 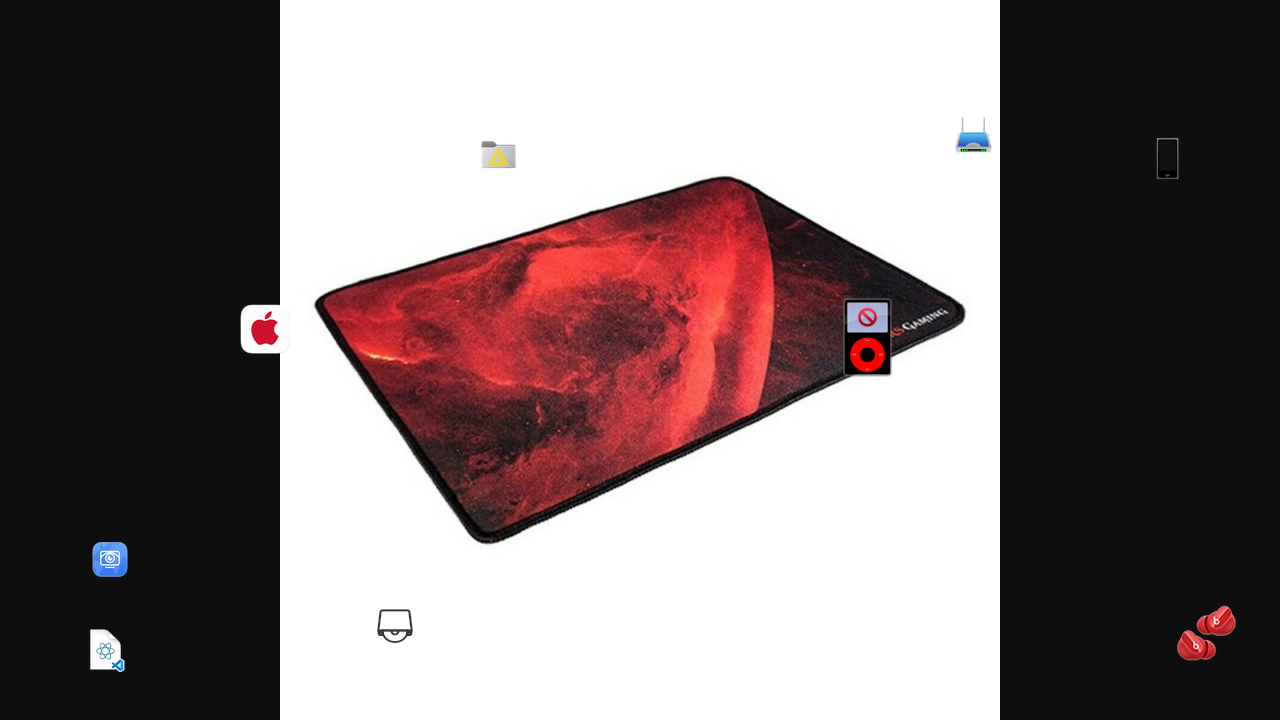 I want to click on network modem or router device status, so click(x=973, y=134).